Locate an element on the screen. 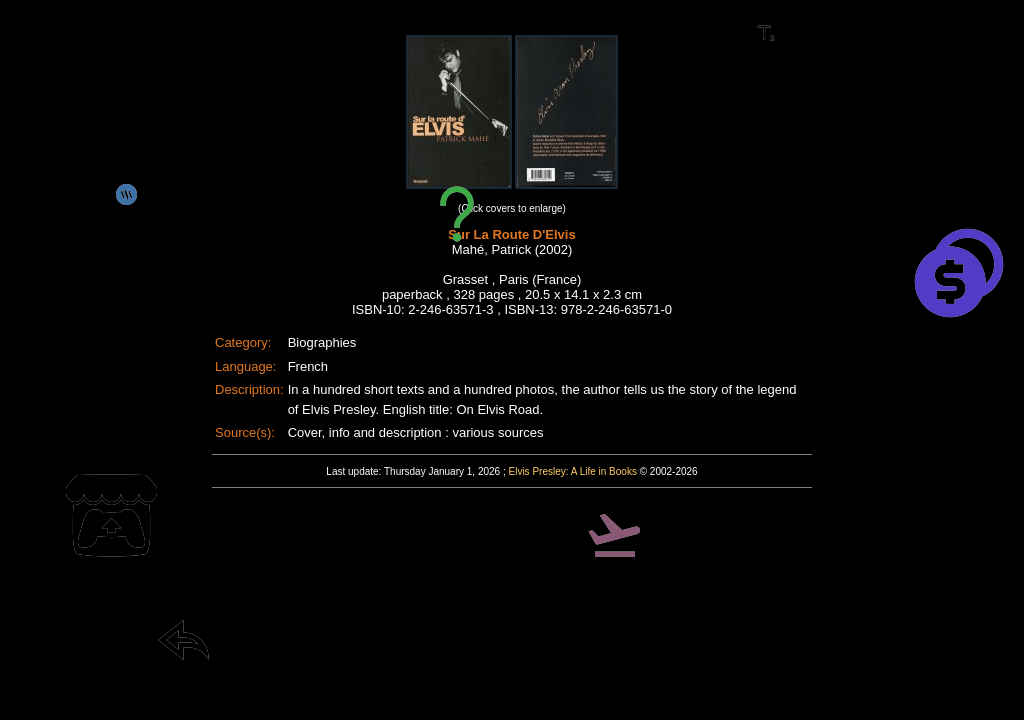  view departing flights is located at coordinates (615, 534).